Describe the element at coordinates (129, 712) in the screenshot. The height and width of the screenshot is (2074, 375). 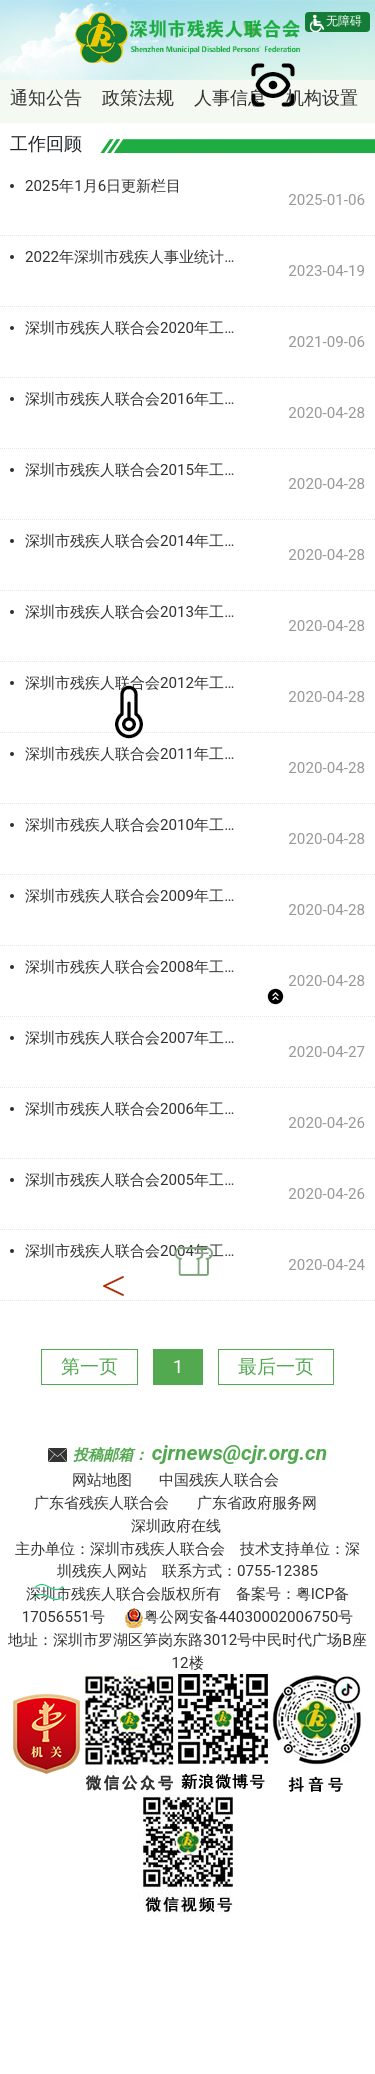
I see `view current temperature` at that location.